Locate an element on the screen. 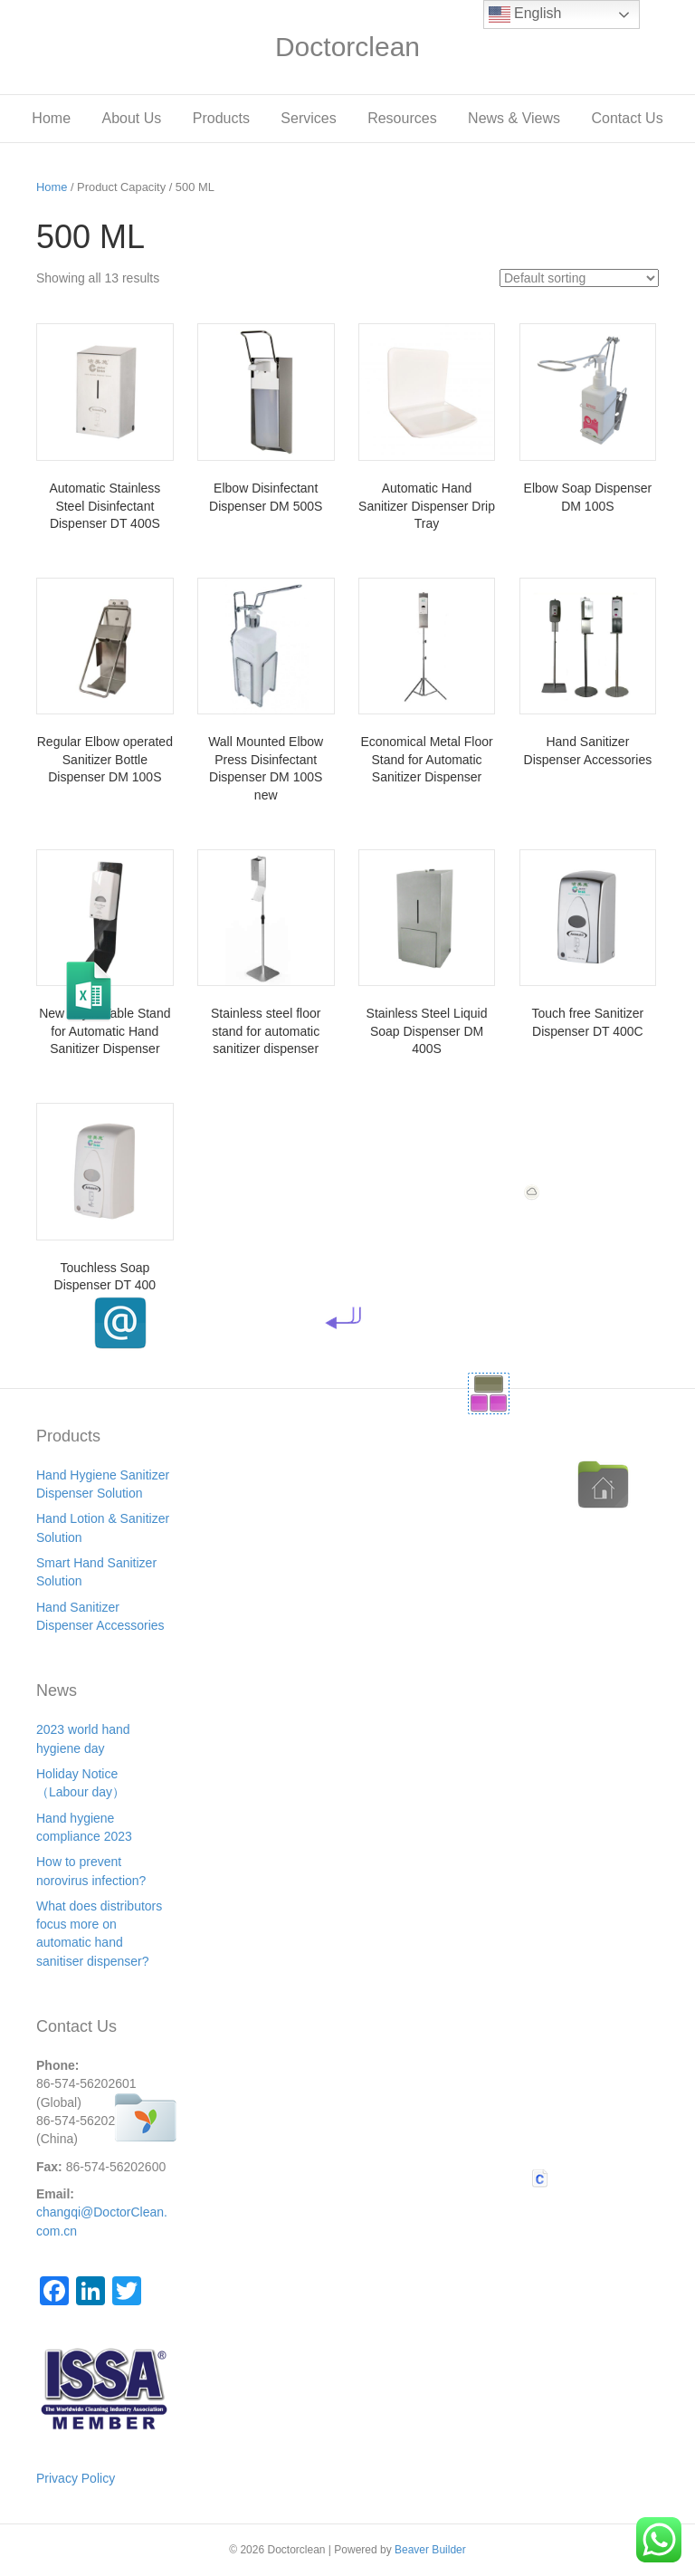 The width and height of the screenshot is (695, 2576). access your home folder is located at coordinates (603, 1484).